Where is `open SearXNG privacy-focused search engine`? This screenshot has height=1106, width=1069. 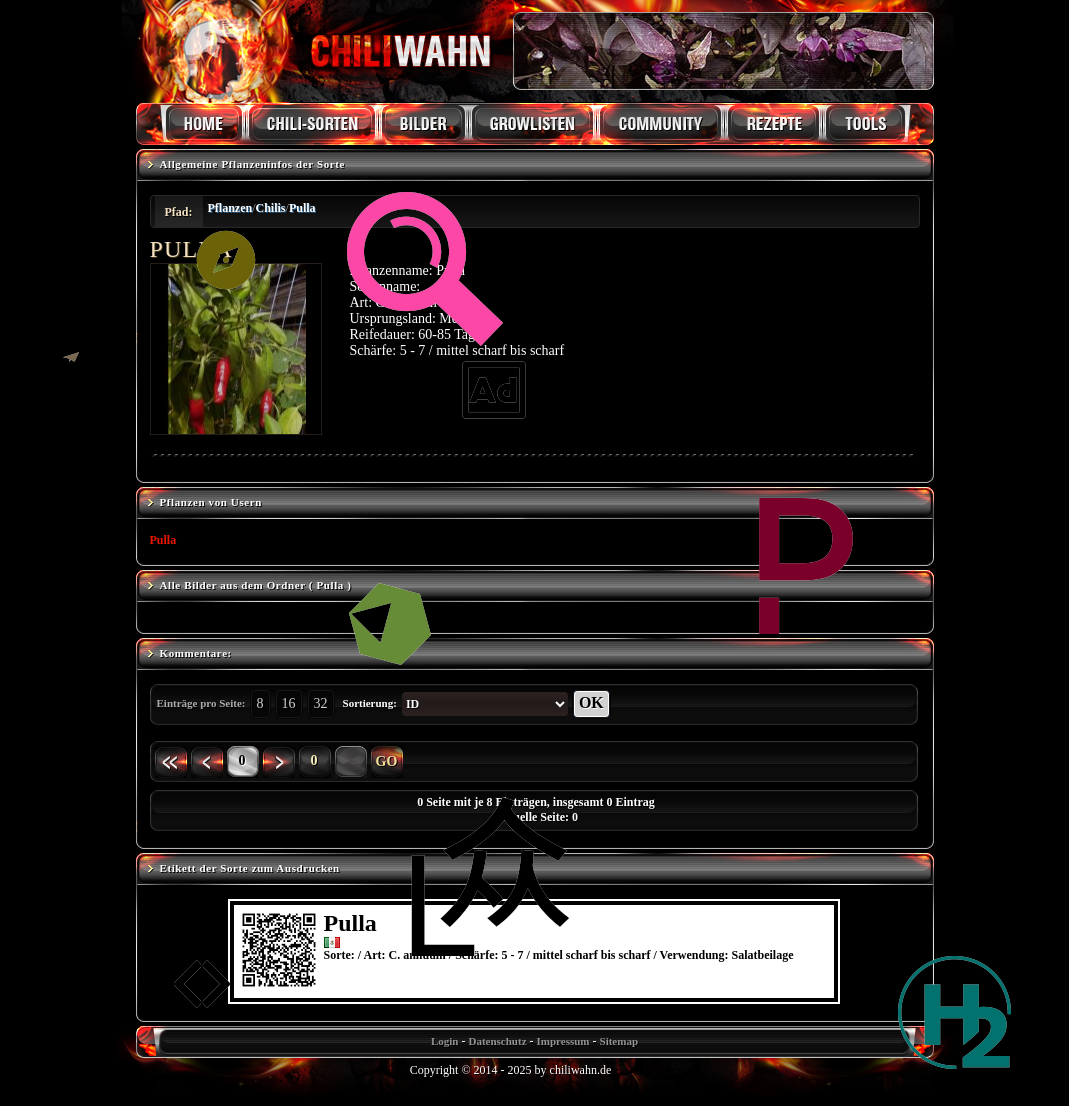
open SearXNG privacy-focused search engine is located at coordinates (425, 269).